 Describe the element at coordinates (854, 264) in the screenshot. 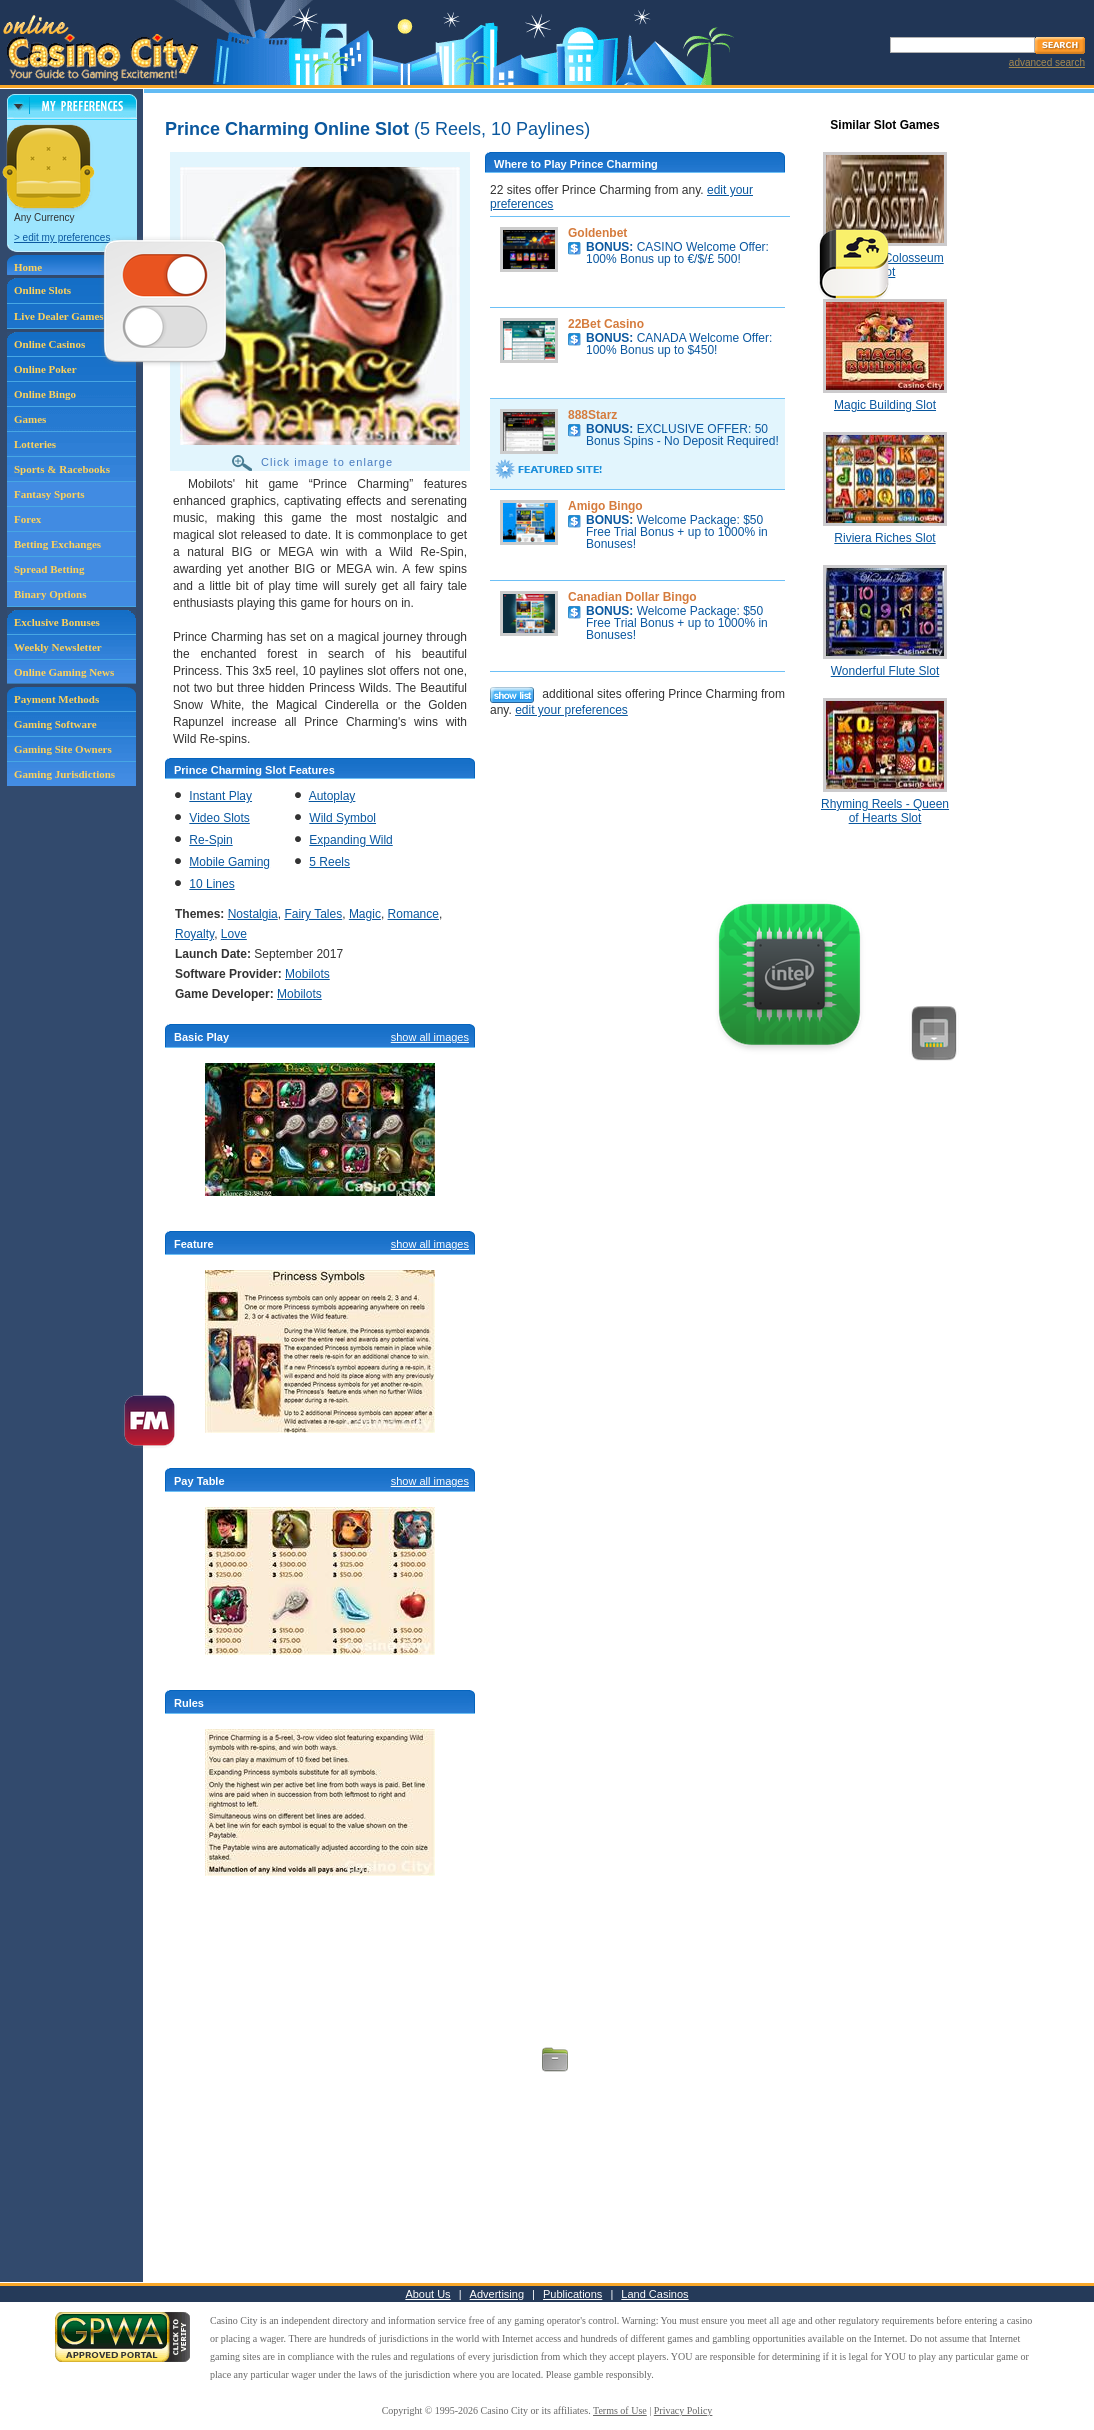

I see `open the manuals app` at that location.